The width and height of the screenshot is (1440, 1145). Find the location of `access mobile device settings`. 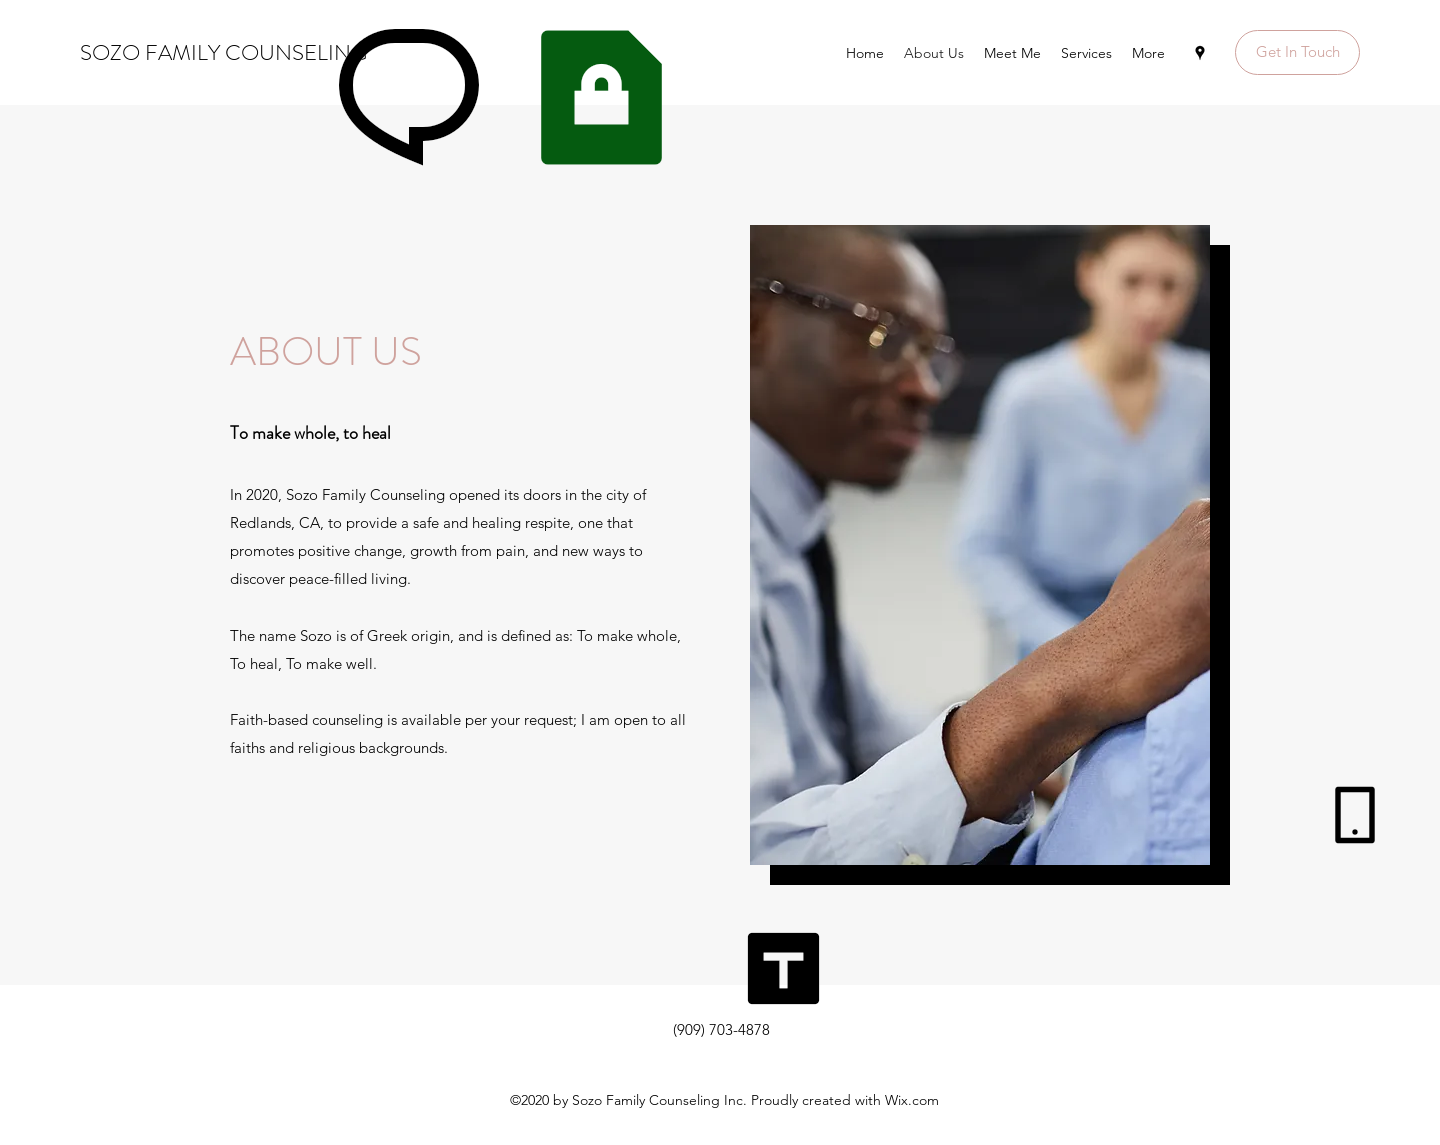

access mobile device settings is located at coordinates (1355, 815).